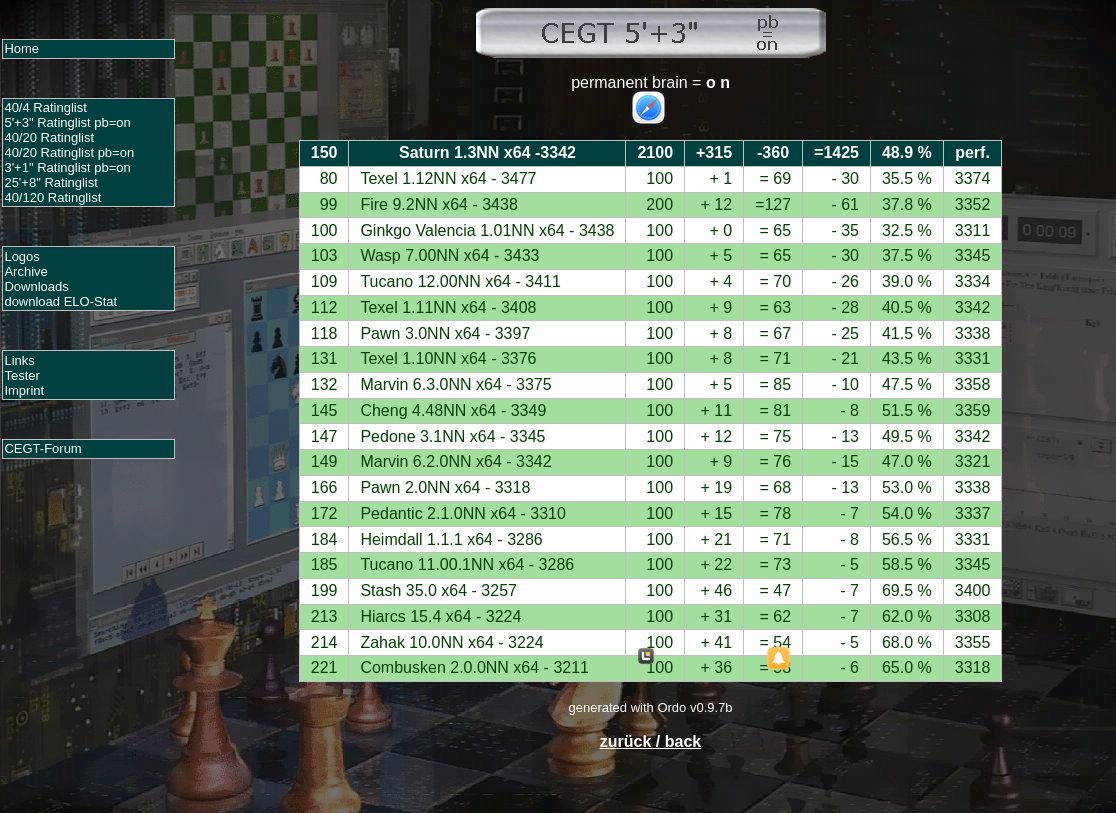 The image size is (1116, 813). I want to click on open lite-xl text editor, so click(646, 656).